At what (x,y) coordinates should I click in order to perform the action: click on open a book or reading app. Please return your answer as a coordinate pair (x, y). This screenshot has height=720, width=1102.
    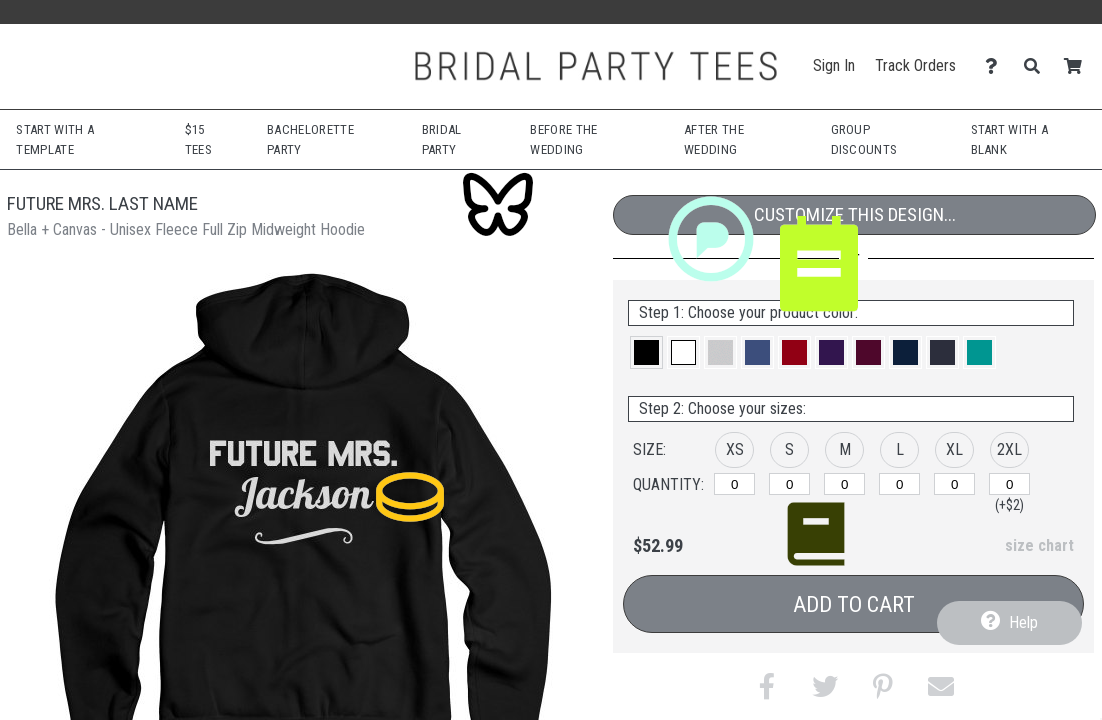
    Looking at the image, I should click on (816, 534).